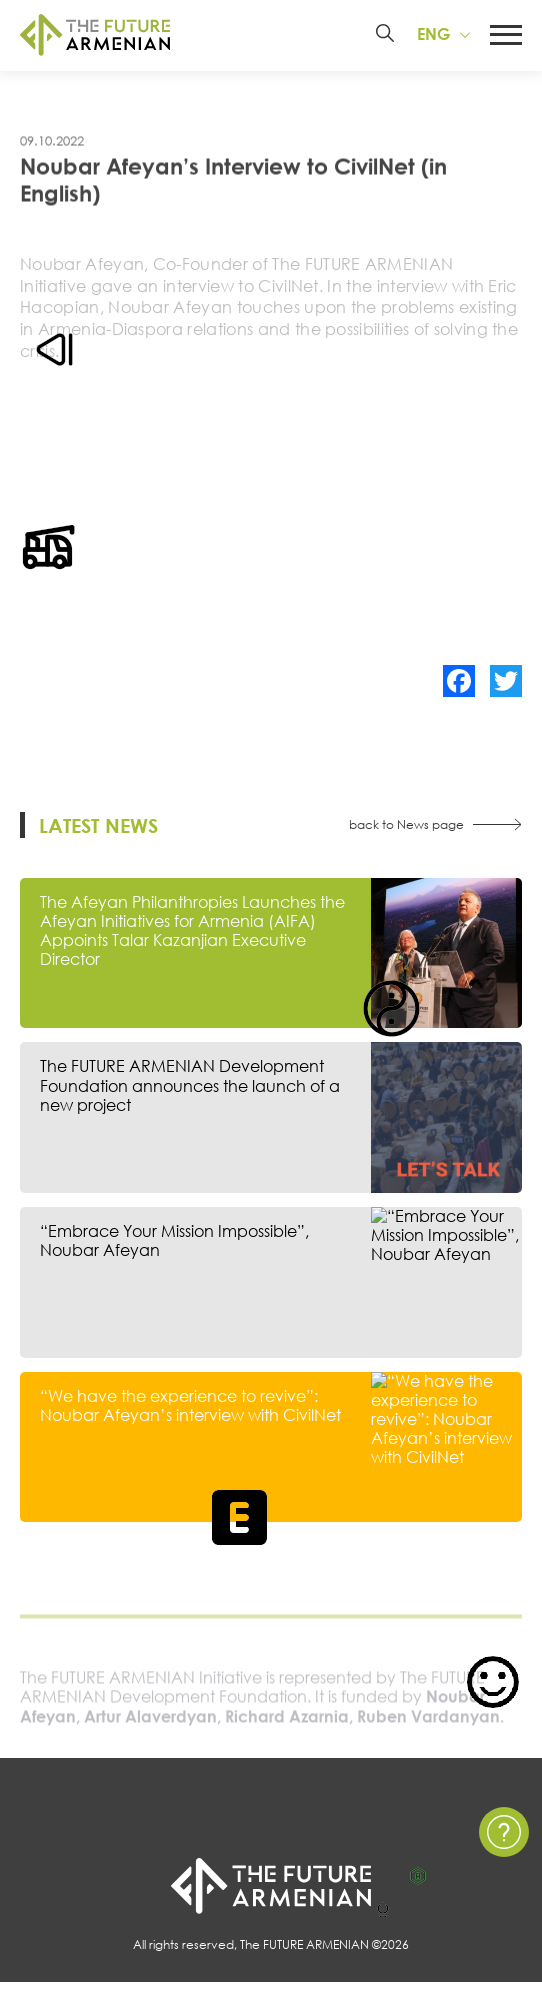 This screenshot has width=542, height=2008. I want to click on toggle balance or harmony mode, so click(391, 1008).